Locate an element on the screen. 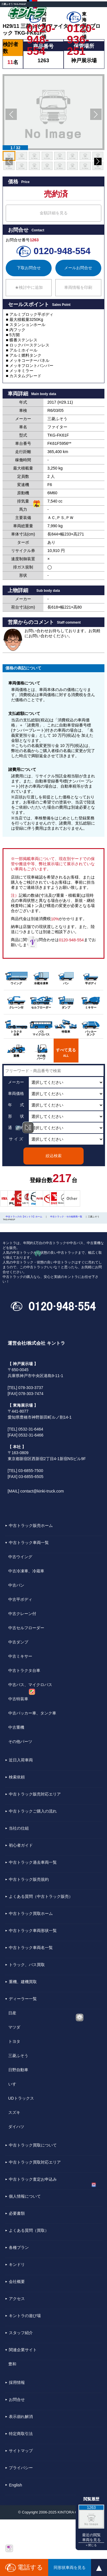 The width and height of the screenshot is (107, 2576). open cursor and pointer preferences is located at coordinates (28, 1127).